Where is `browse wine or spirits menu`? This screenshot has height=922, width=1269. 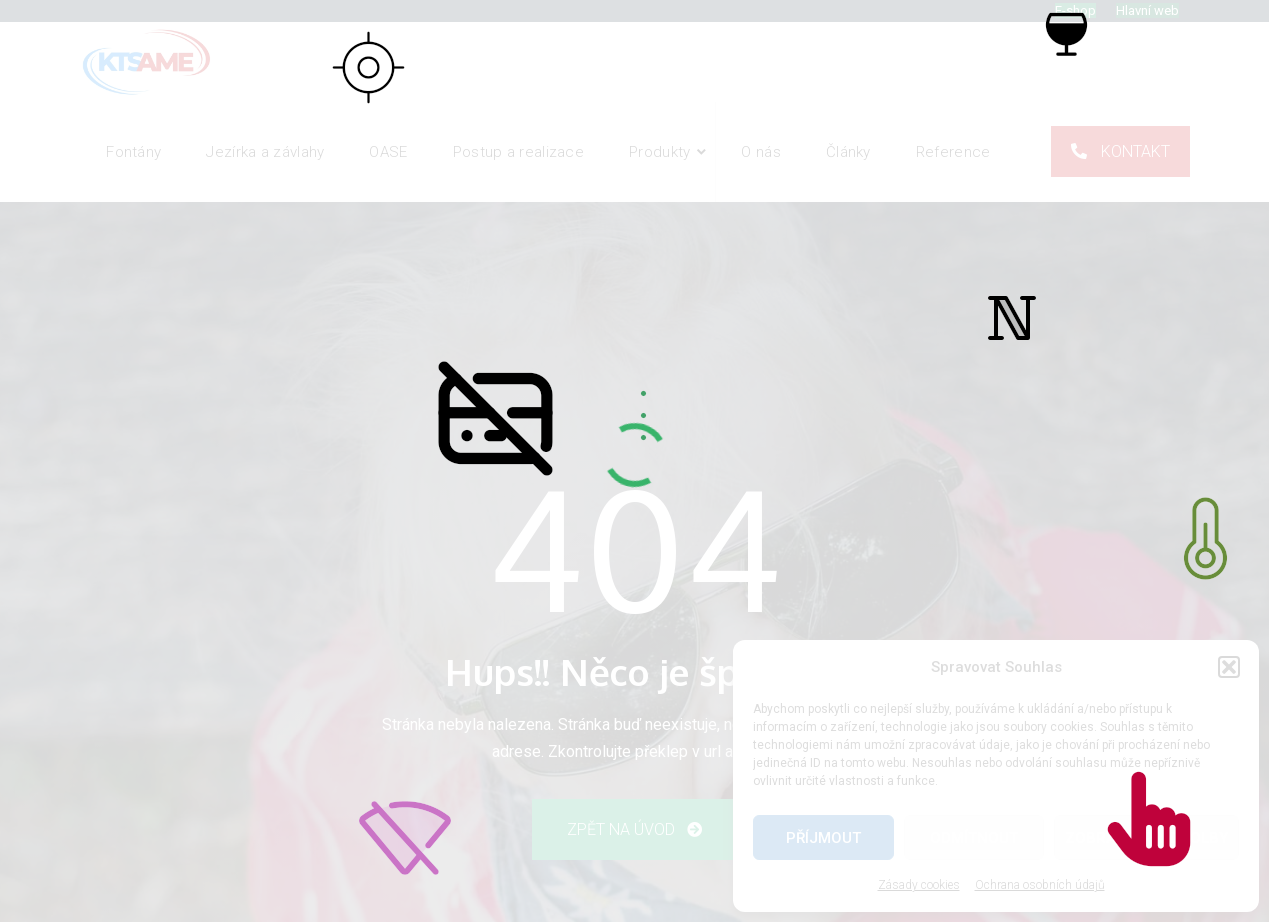
browse wine or spirits menu is located at coordinates (1066, 33).